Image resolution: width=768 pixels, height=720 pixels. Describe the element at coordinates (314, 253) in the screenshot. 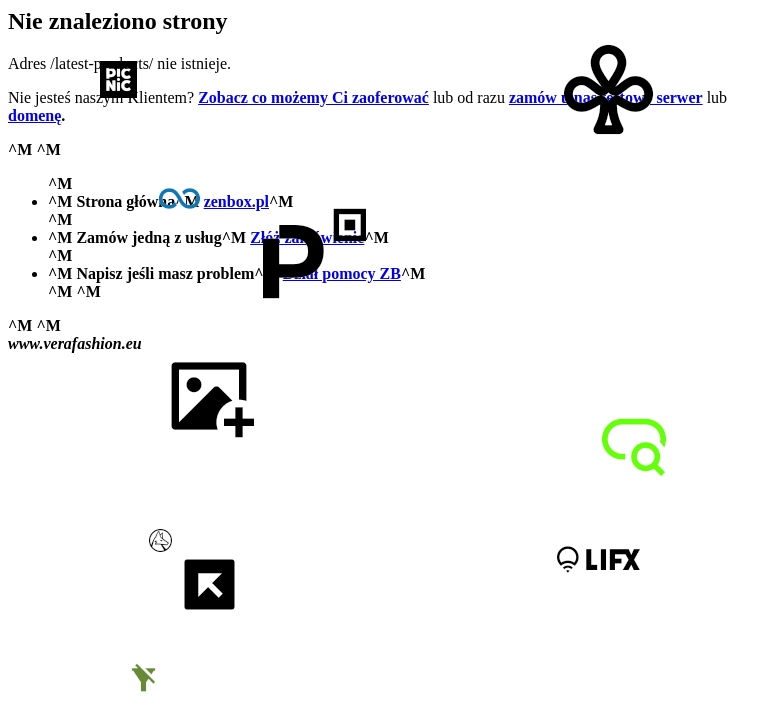

I see `open the PicPay app` at that location.